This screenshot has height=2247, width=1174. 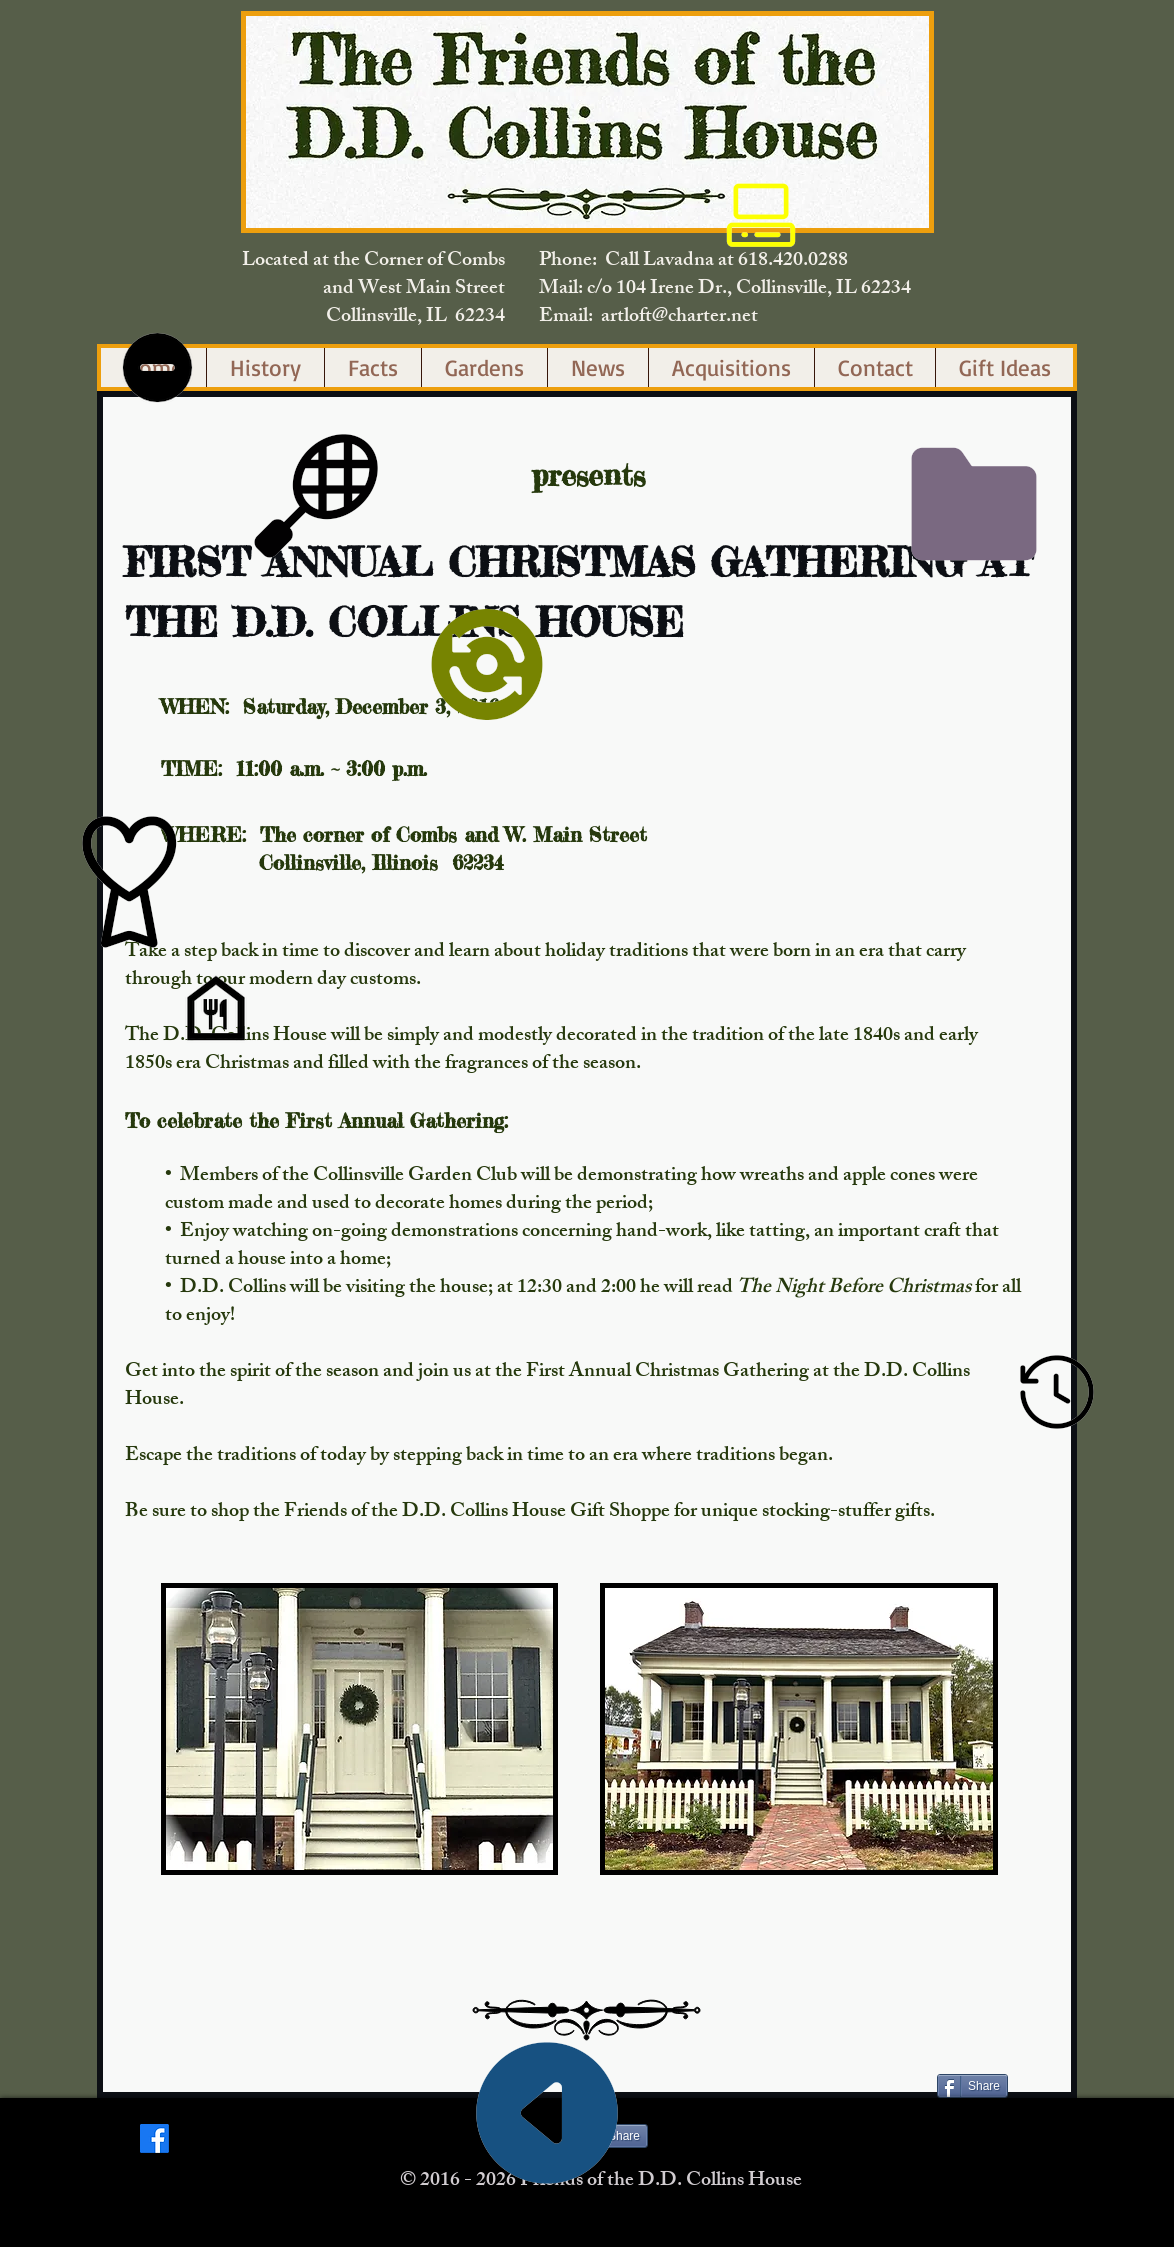 What do you see at coordinates (216, 1008) in the screenshot?
I see `find nearby food banks or food assistance locations` at bounding box center [216, 1008].